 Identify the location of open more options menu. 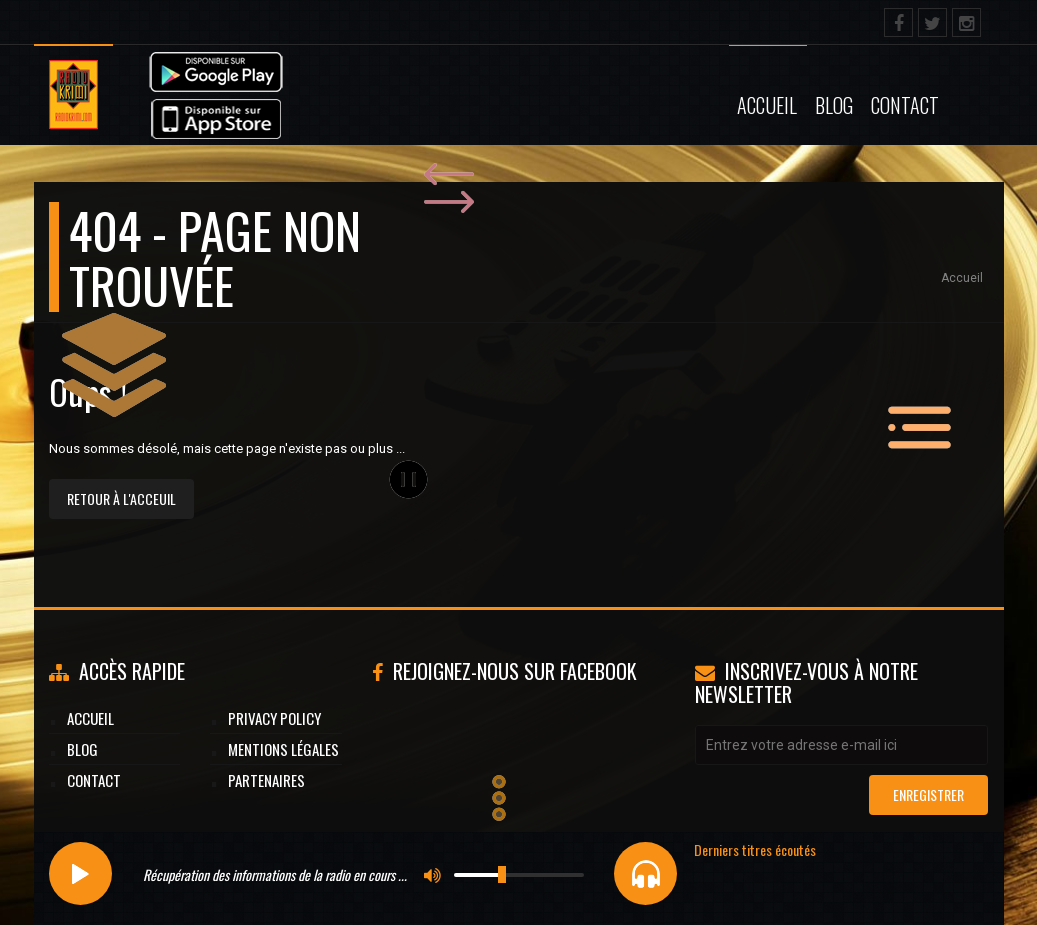
(499, 798).